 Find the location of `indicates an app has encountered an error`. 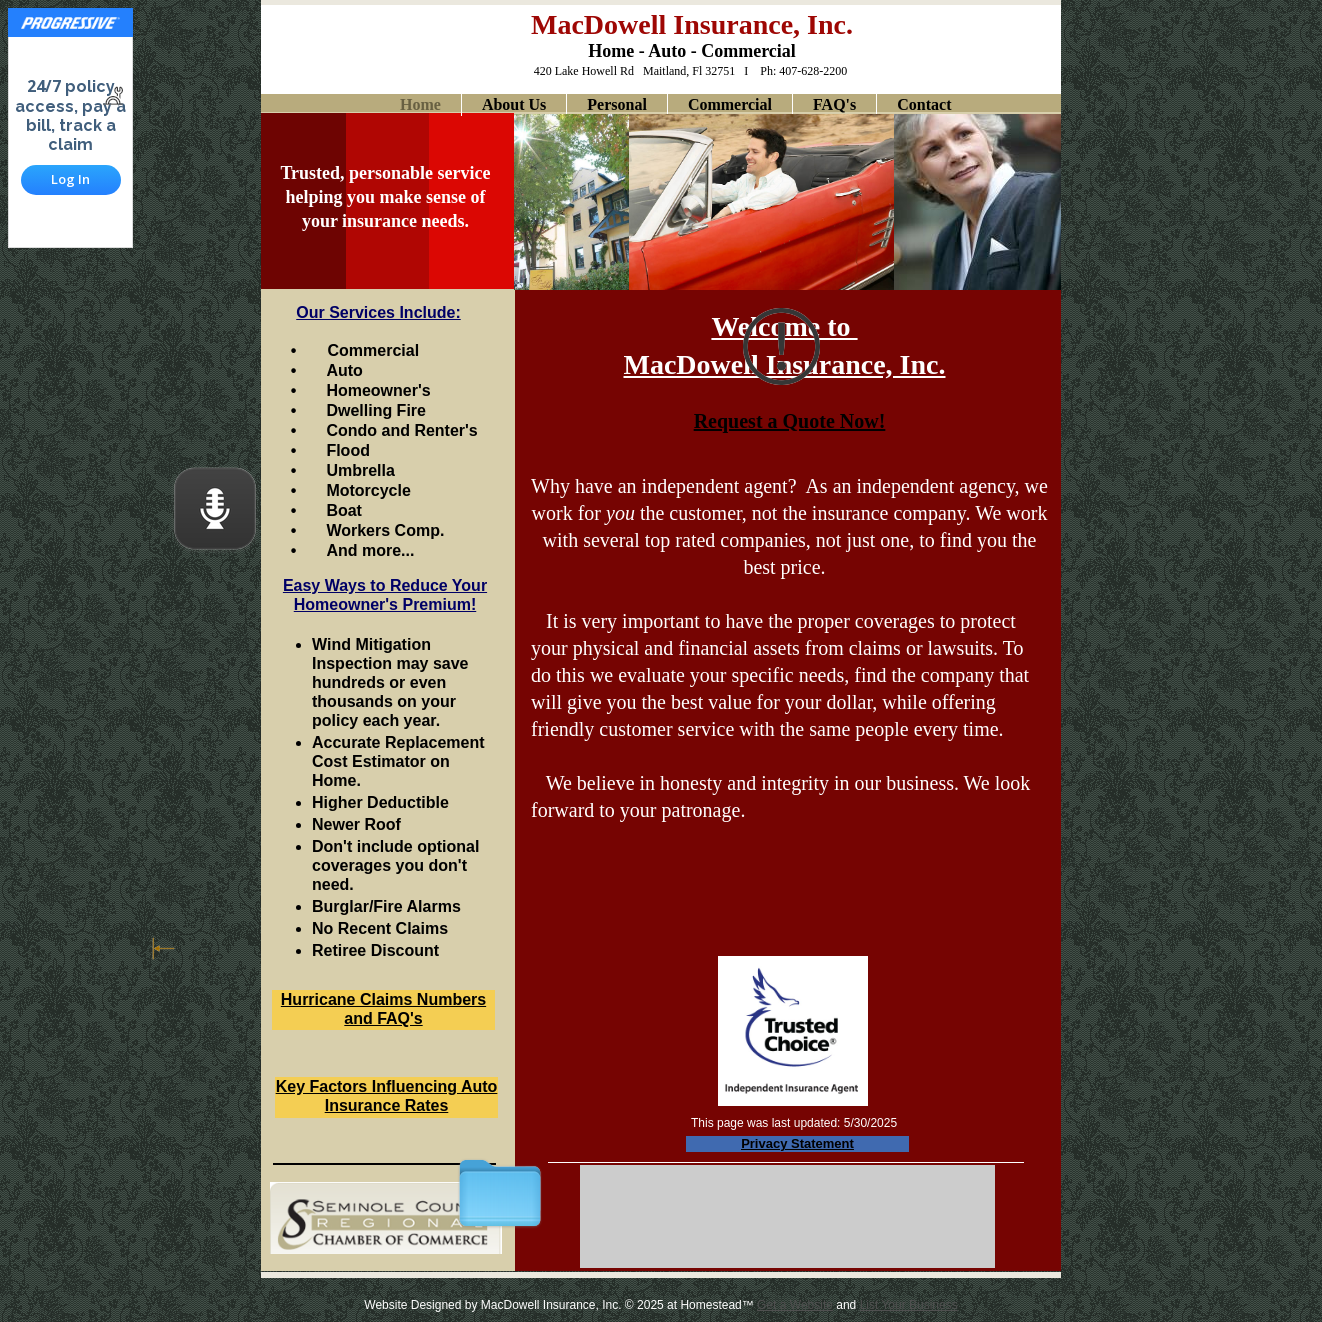

indicates an app has encountered an error is located at coordinates (781, 346).